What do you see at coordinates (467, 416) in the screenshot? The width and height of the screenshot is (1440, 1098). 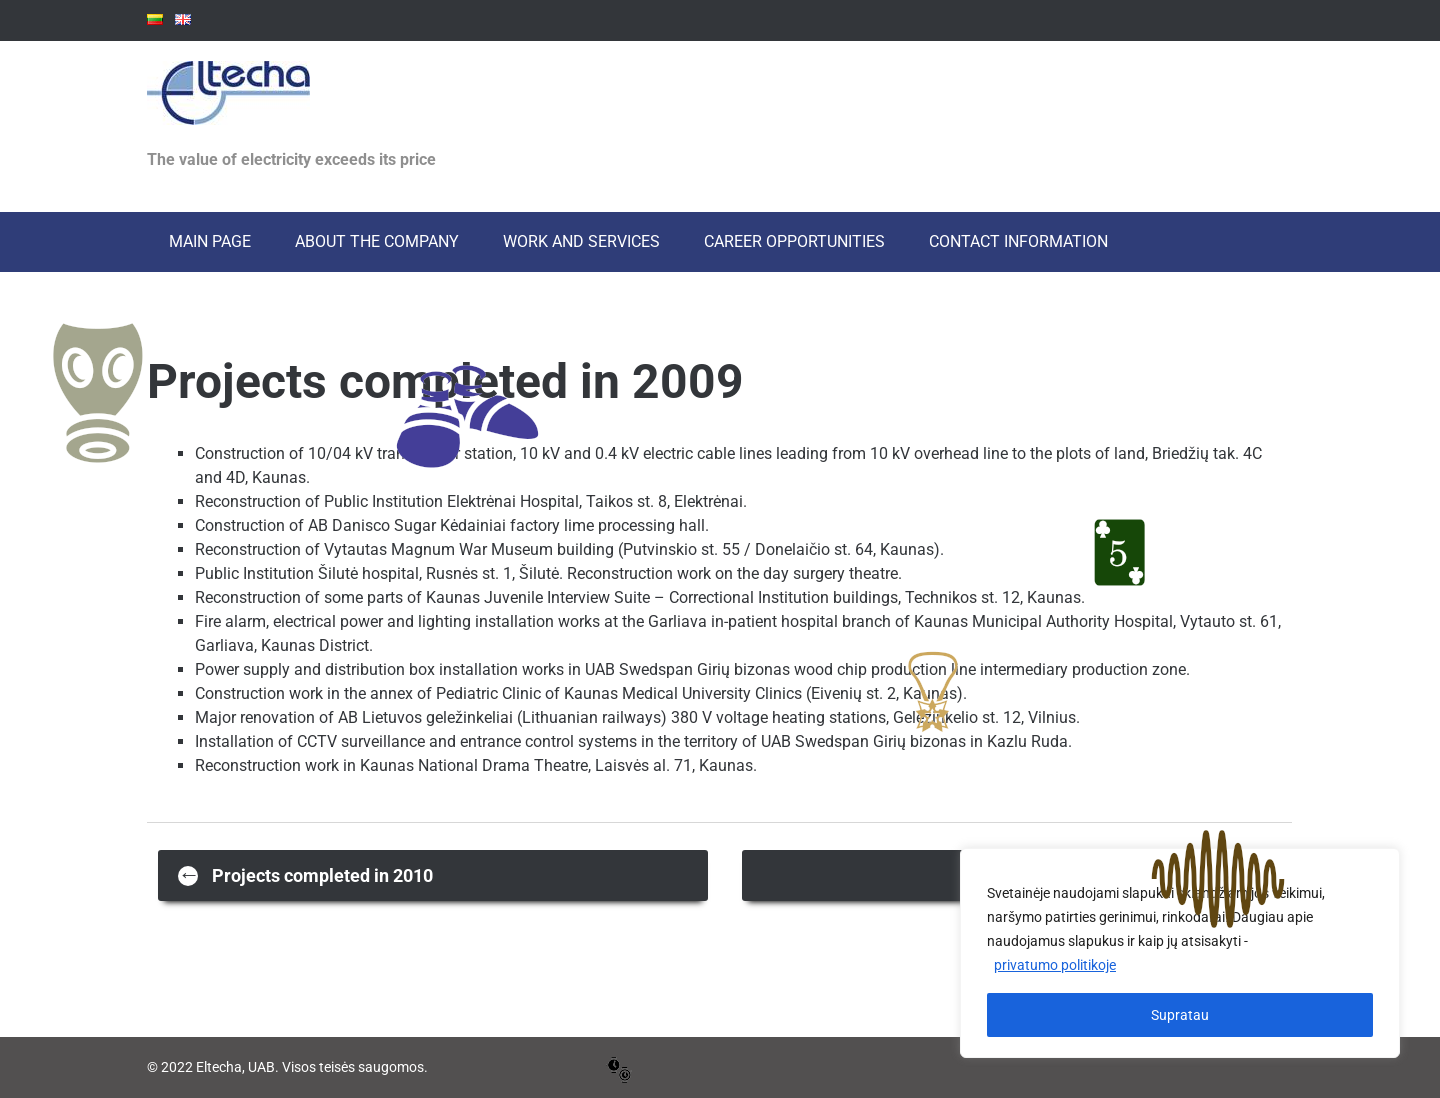 I see `sonic the hedgehog character or game reference` at bounding box center [467, 416].